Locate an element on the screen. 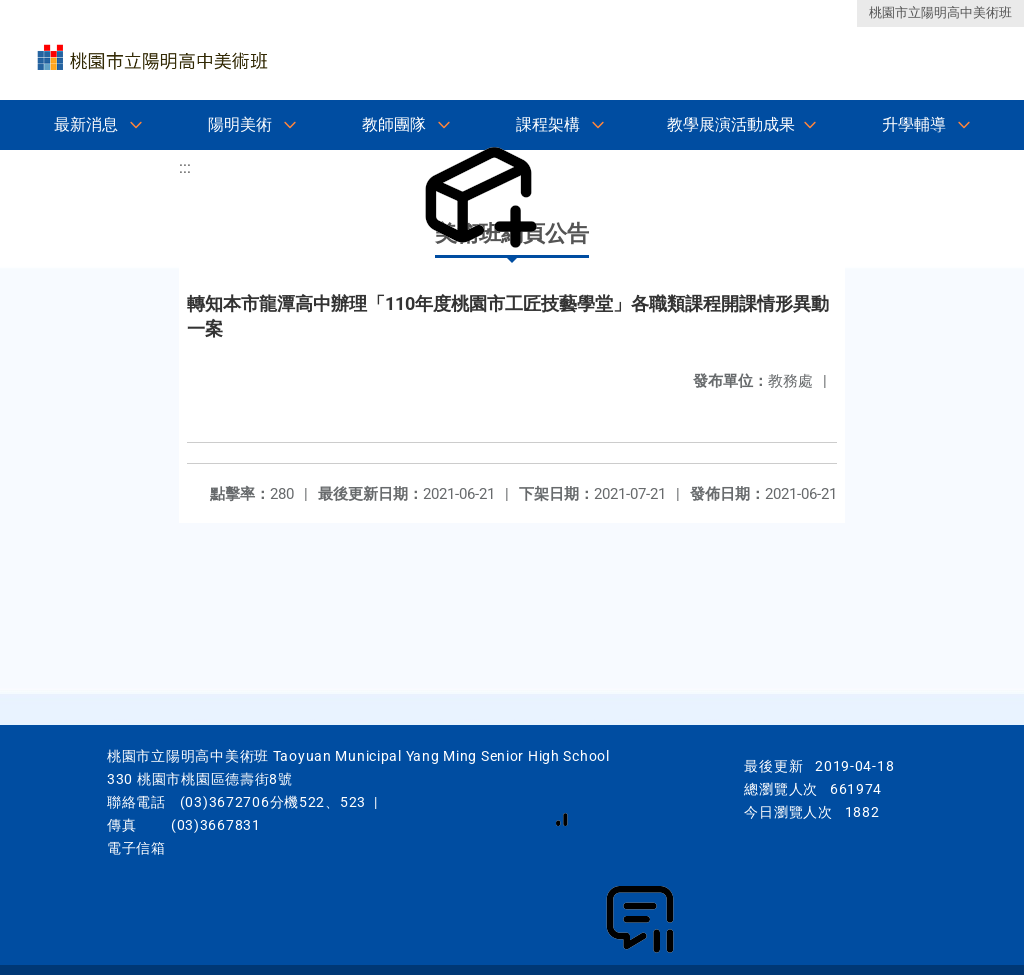 This screenshot has width=1024, height=975. indicates weak cellular signal strength is located at coordinates (574, 811).